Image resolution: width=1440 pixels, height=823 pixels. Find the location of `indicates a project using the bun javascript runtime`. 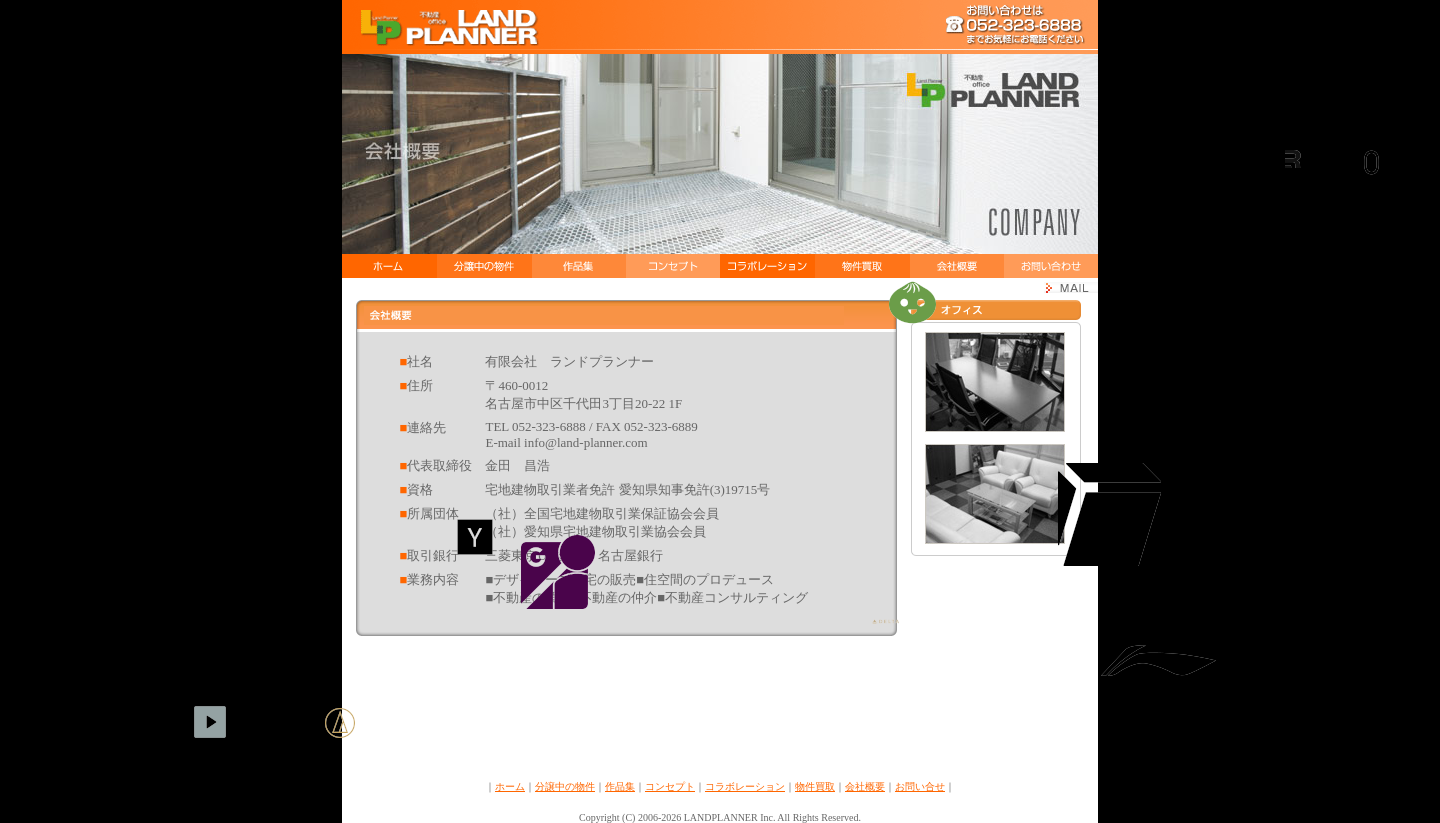

indicates a project using the bun javascript runtime is located at coordinates (912, 302).